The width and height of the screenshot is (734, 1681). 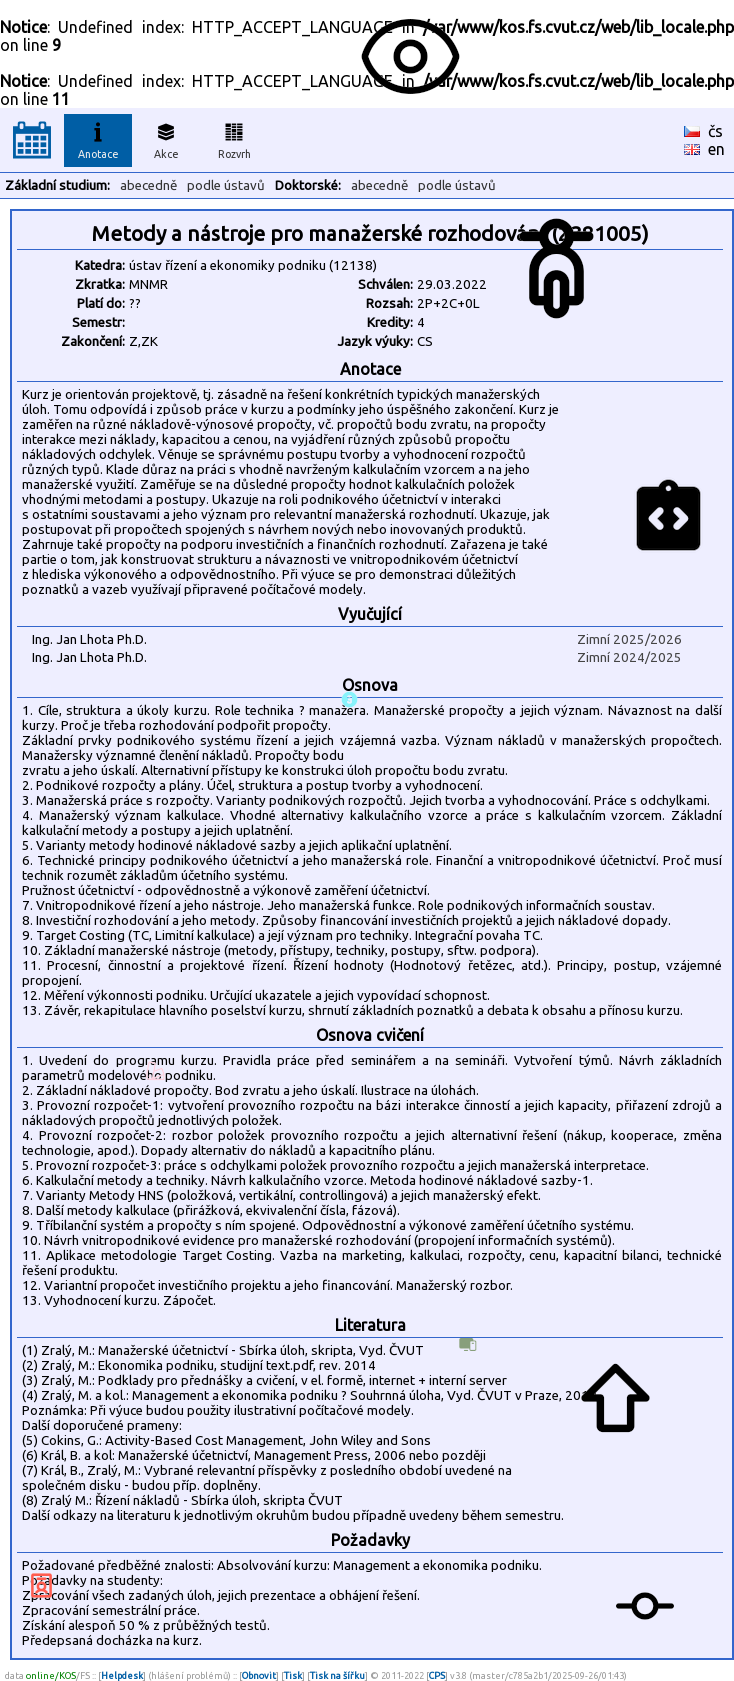 I want to click on manage connected devices, so click(x=467, y=1344).